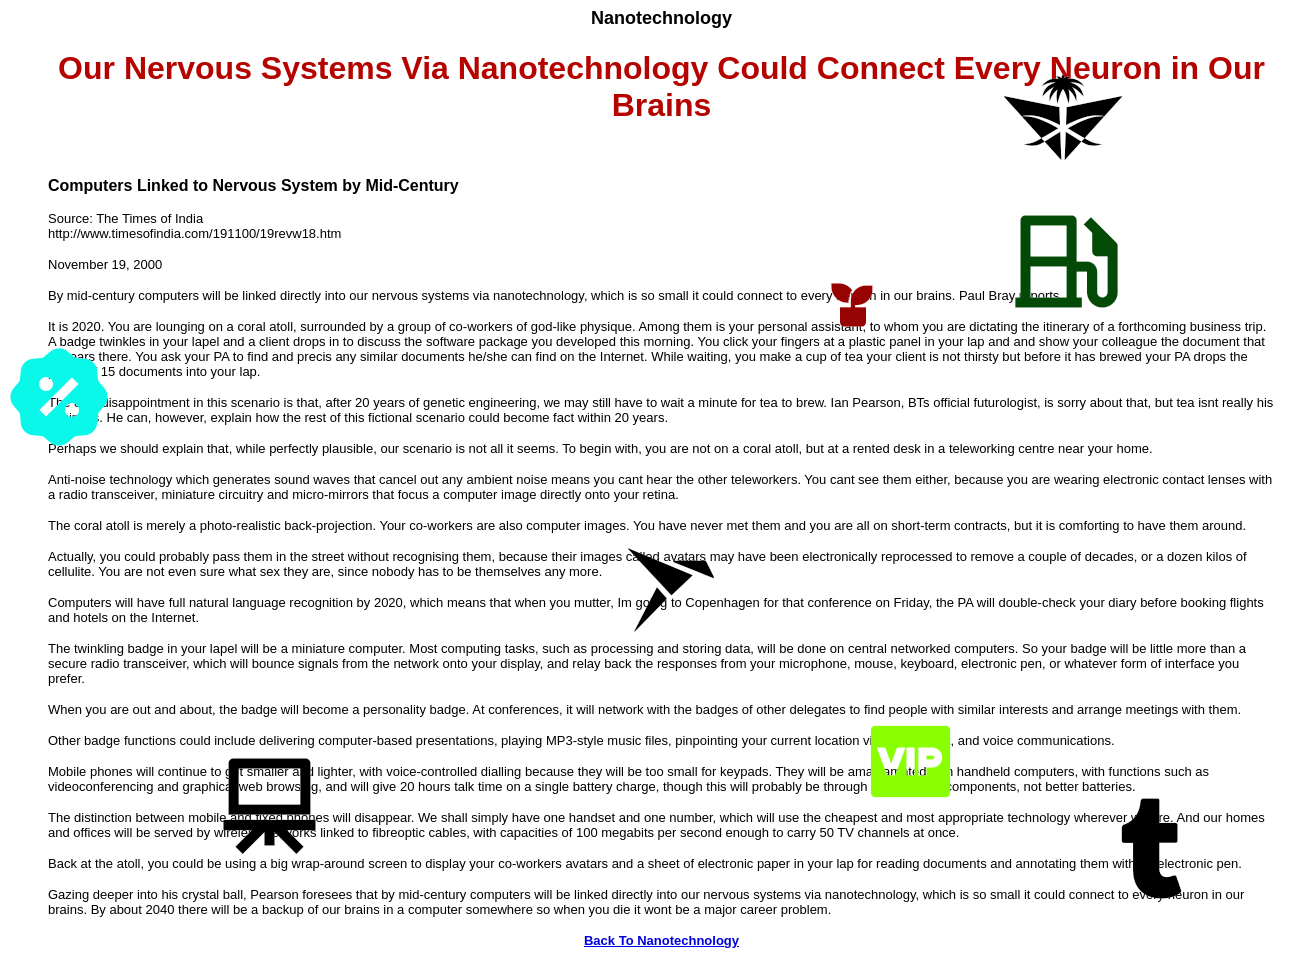 This screenshot has height=964, width=1293. What do you see at coordinates (853, 305) in the screenshot?
I see `access plant care or gardening features` at bounding box center [853, 305].